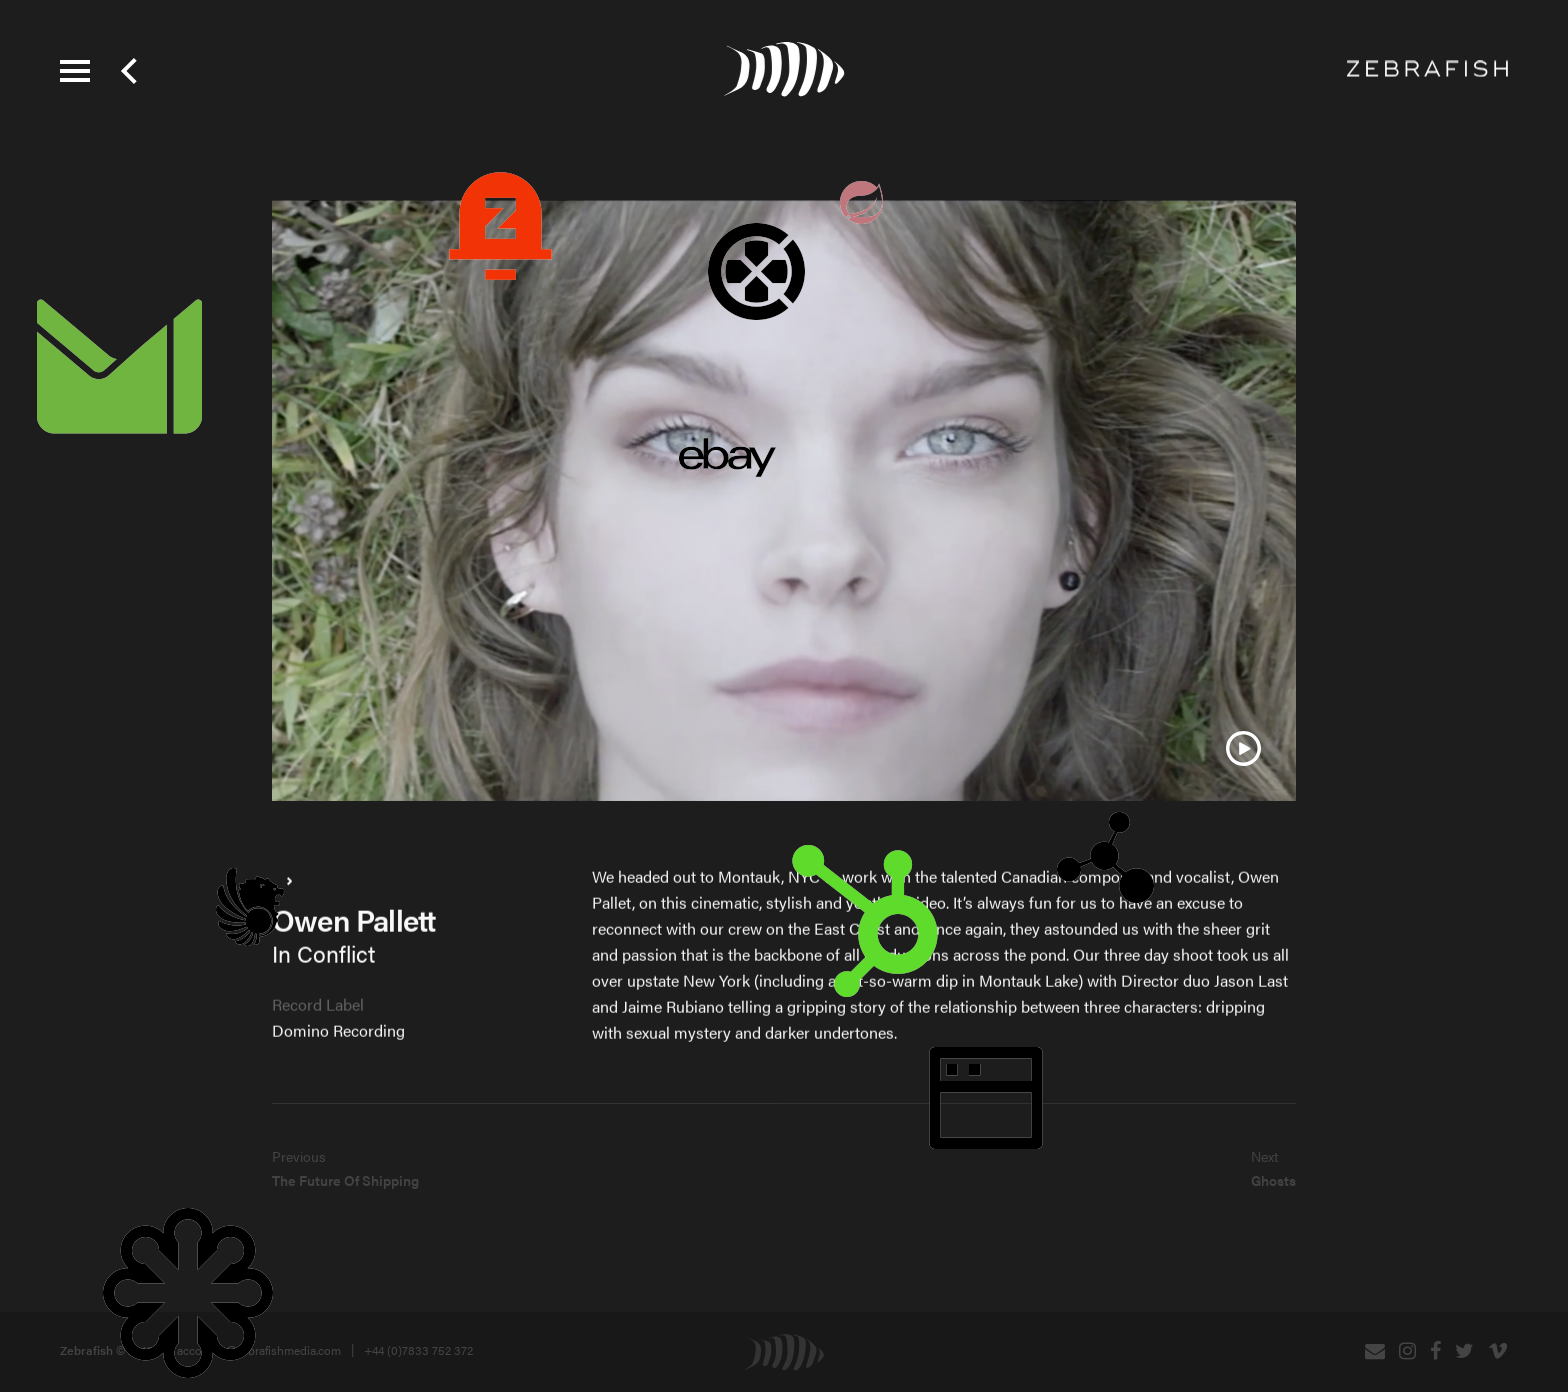 The height and width of the screenshot is (1392, 1568). Describe the element at coordinates (500, 223) in the screenshot. I see `snooze notifications temporarily` at that location.